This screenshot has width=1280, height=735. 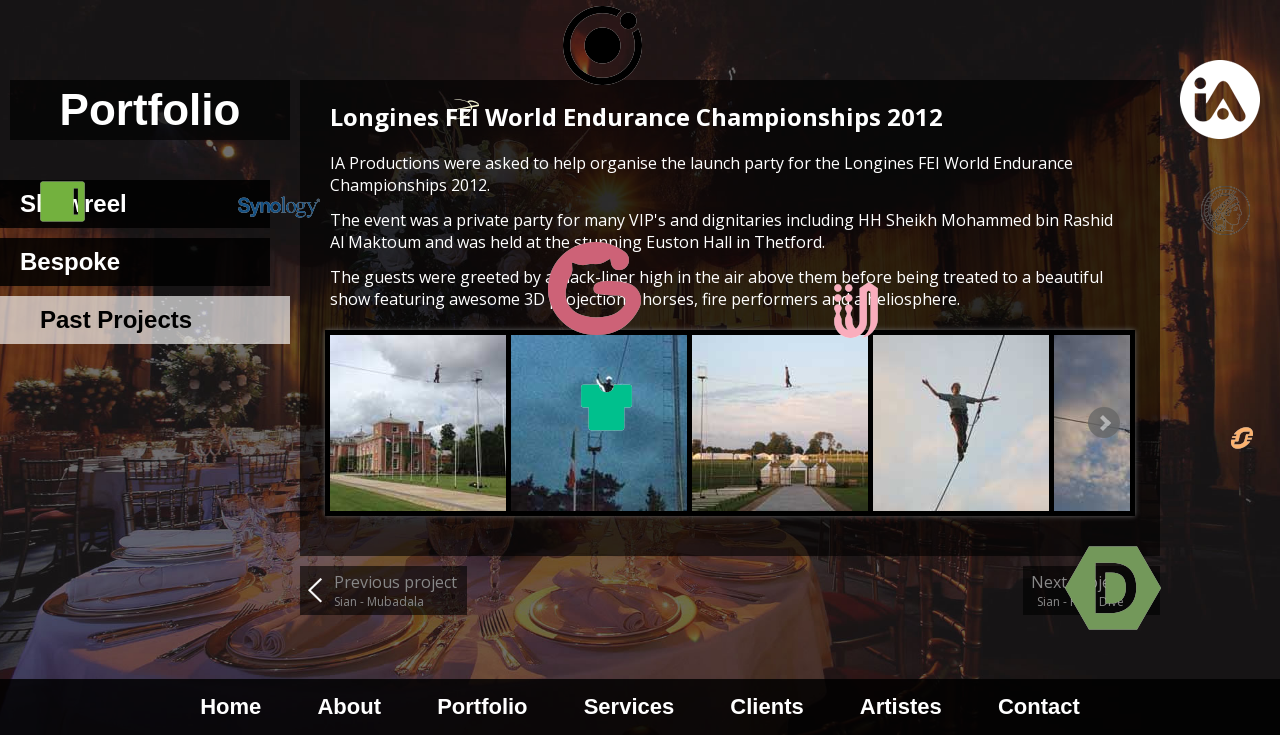 What do you see at coordinates (606, 407) in the screenshot?
I see `browse clothing or apparel items` at bounding box center [606, 407].